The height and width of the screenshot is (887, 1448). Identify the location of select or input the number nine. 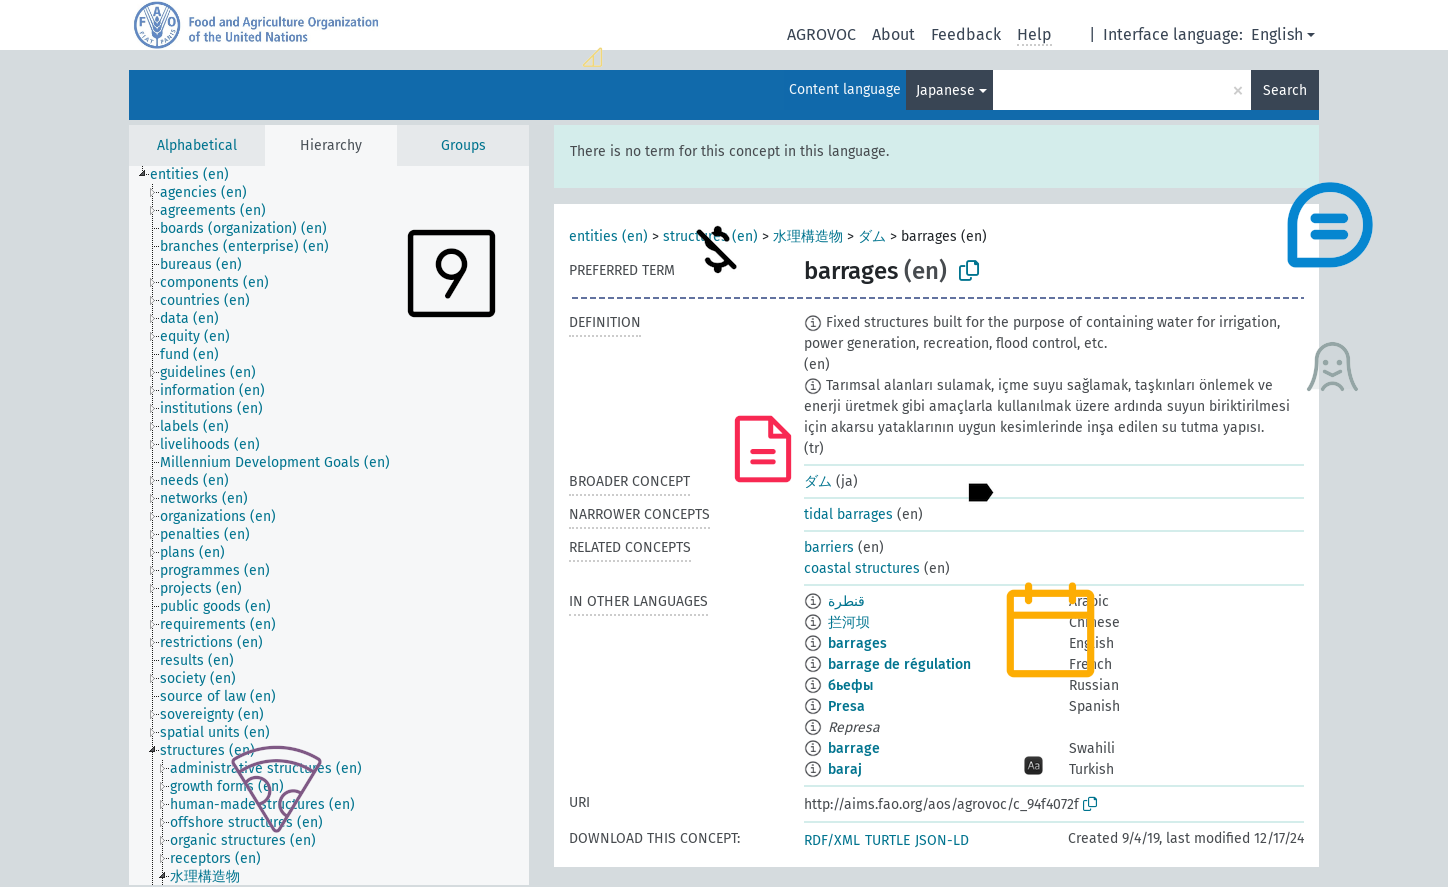
(451, 273).